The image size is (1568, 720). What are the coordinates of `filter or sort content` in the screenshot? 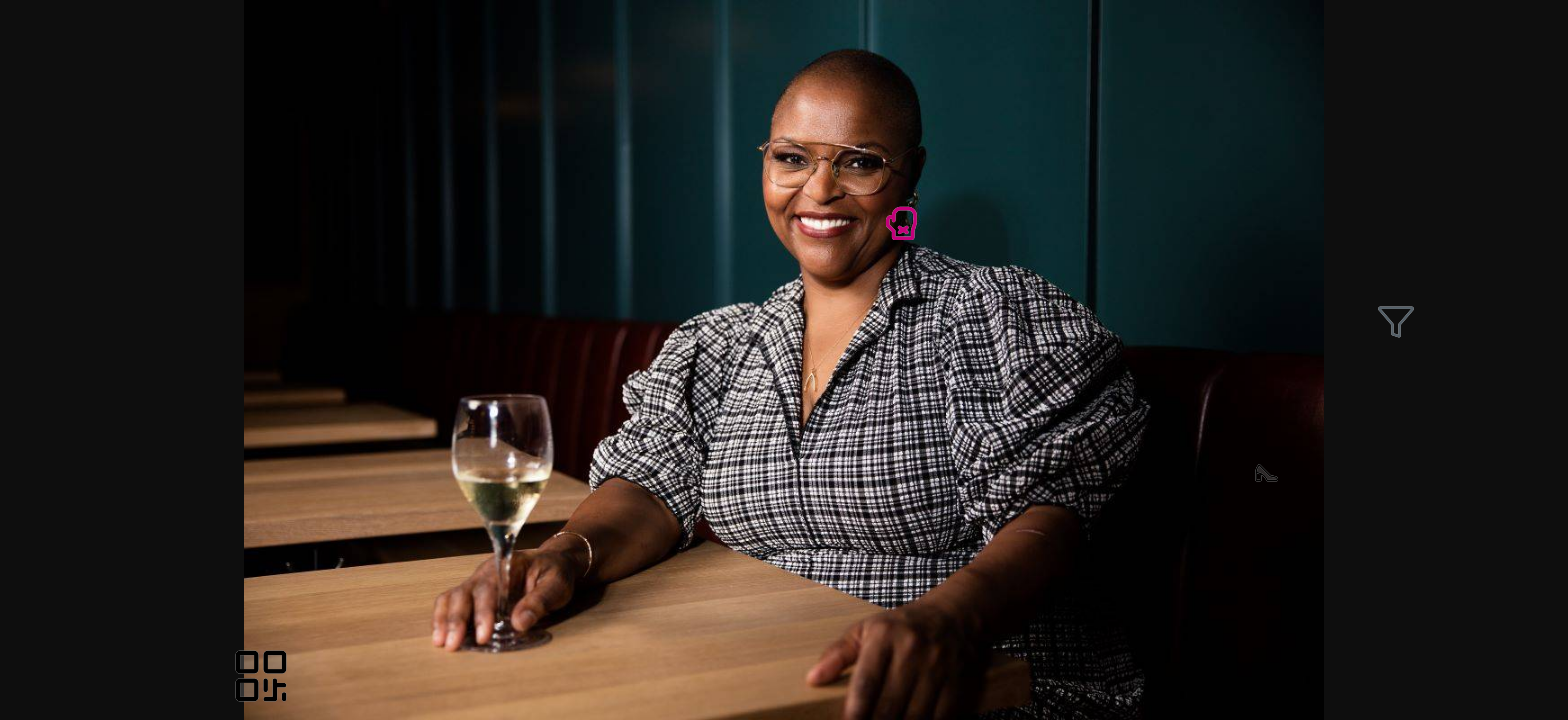 It's located at (1396, 322).